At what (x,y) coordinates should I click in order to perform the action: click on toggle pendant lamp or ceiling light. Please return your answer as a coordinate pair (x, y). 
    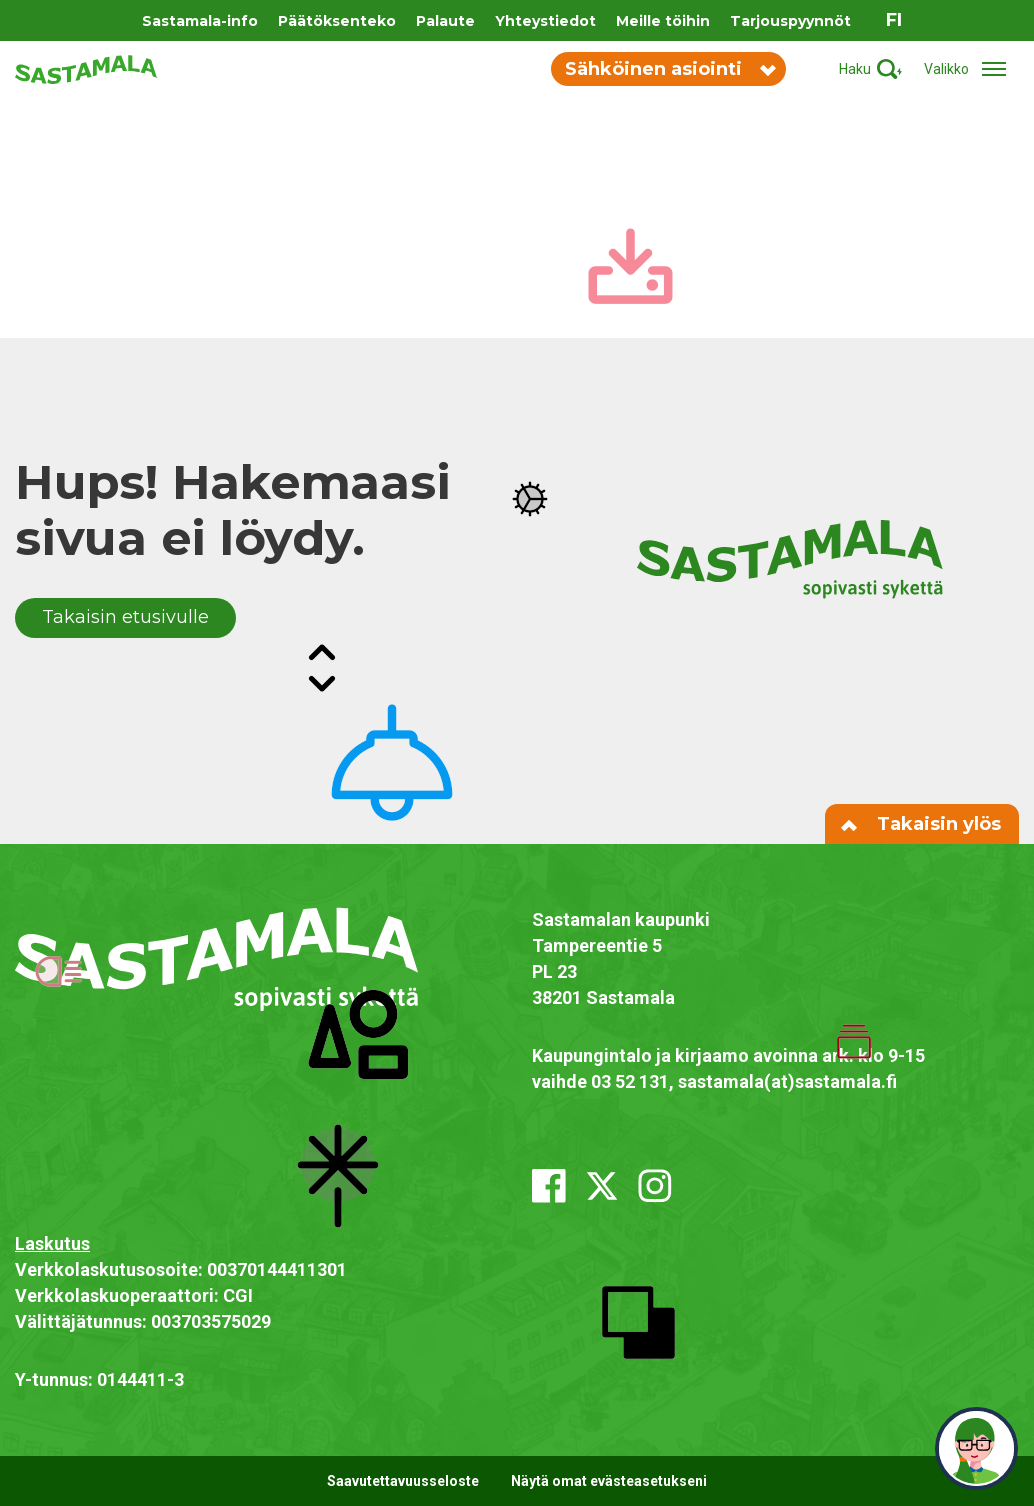
    Looking at the image, I should click on (392, 769).